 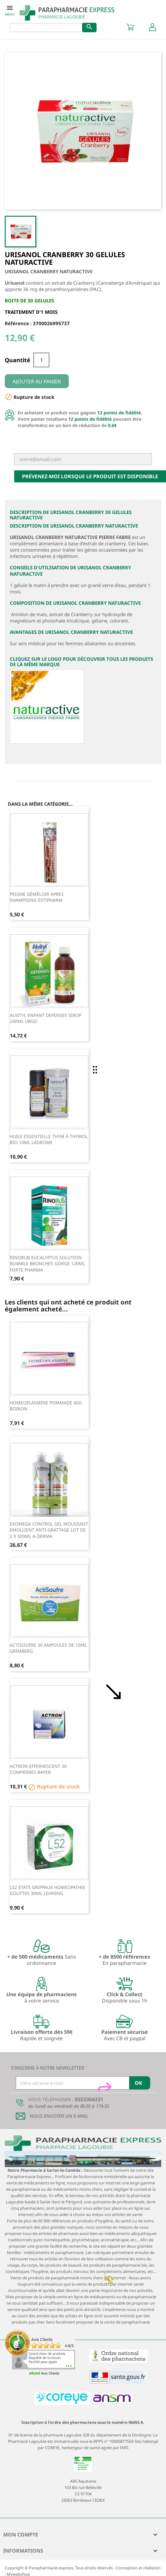 What do you see at coordinates (67, 973) in the screenshot?
I see `view linked or connected layers` at bounding box center [67, 973].